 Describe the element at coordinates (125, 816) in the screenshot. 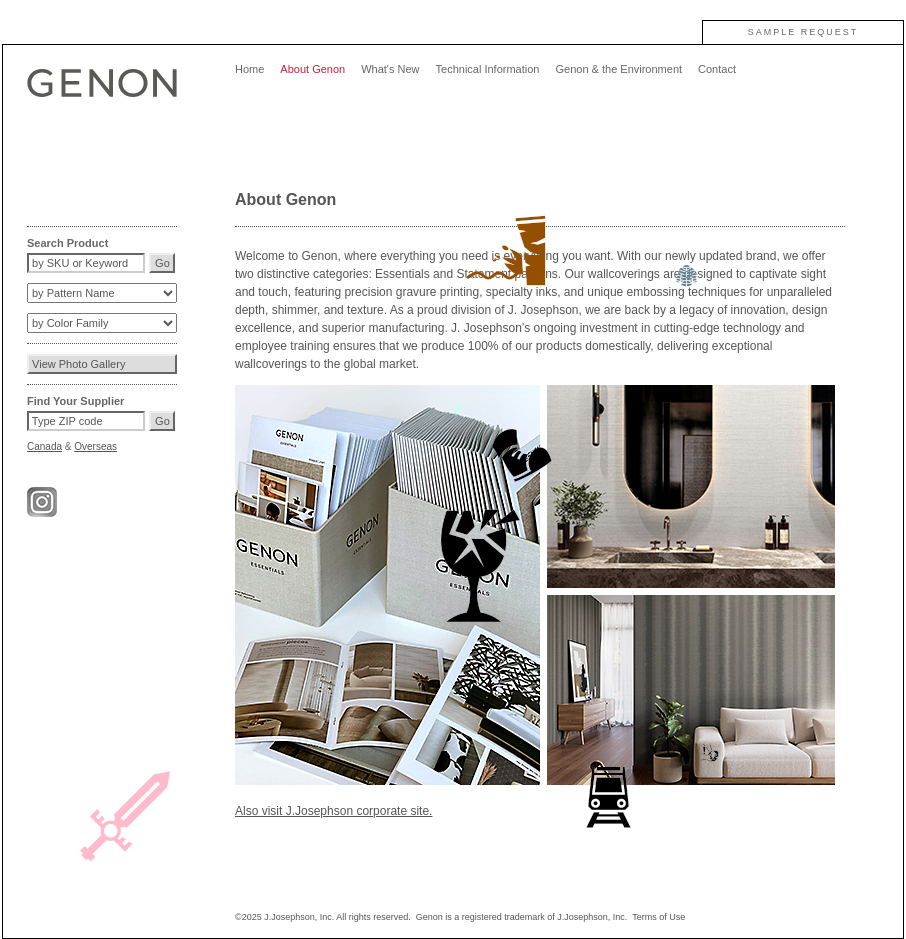

I see `equip or select a sword weapon` at that location.